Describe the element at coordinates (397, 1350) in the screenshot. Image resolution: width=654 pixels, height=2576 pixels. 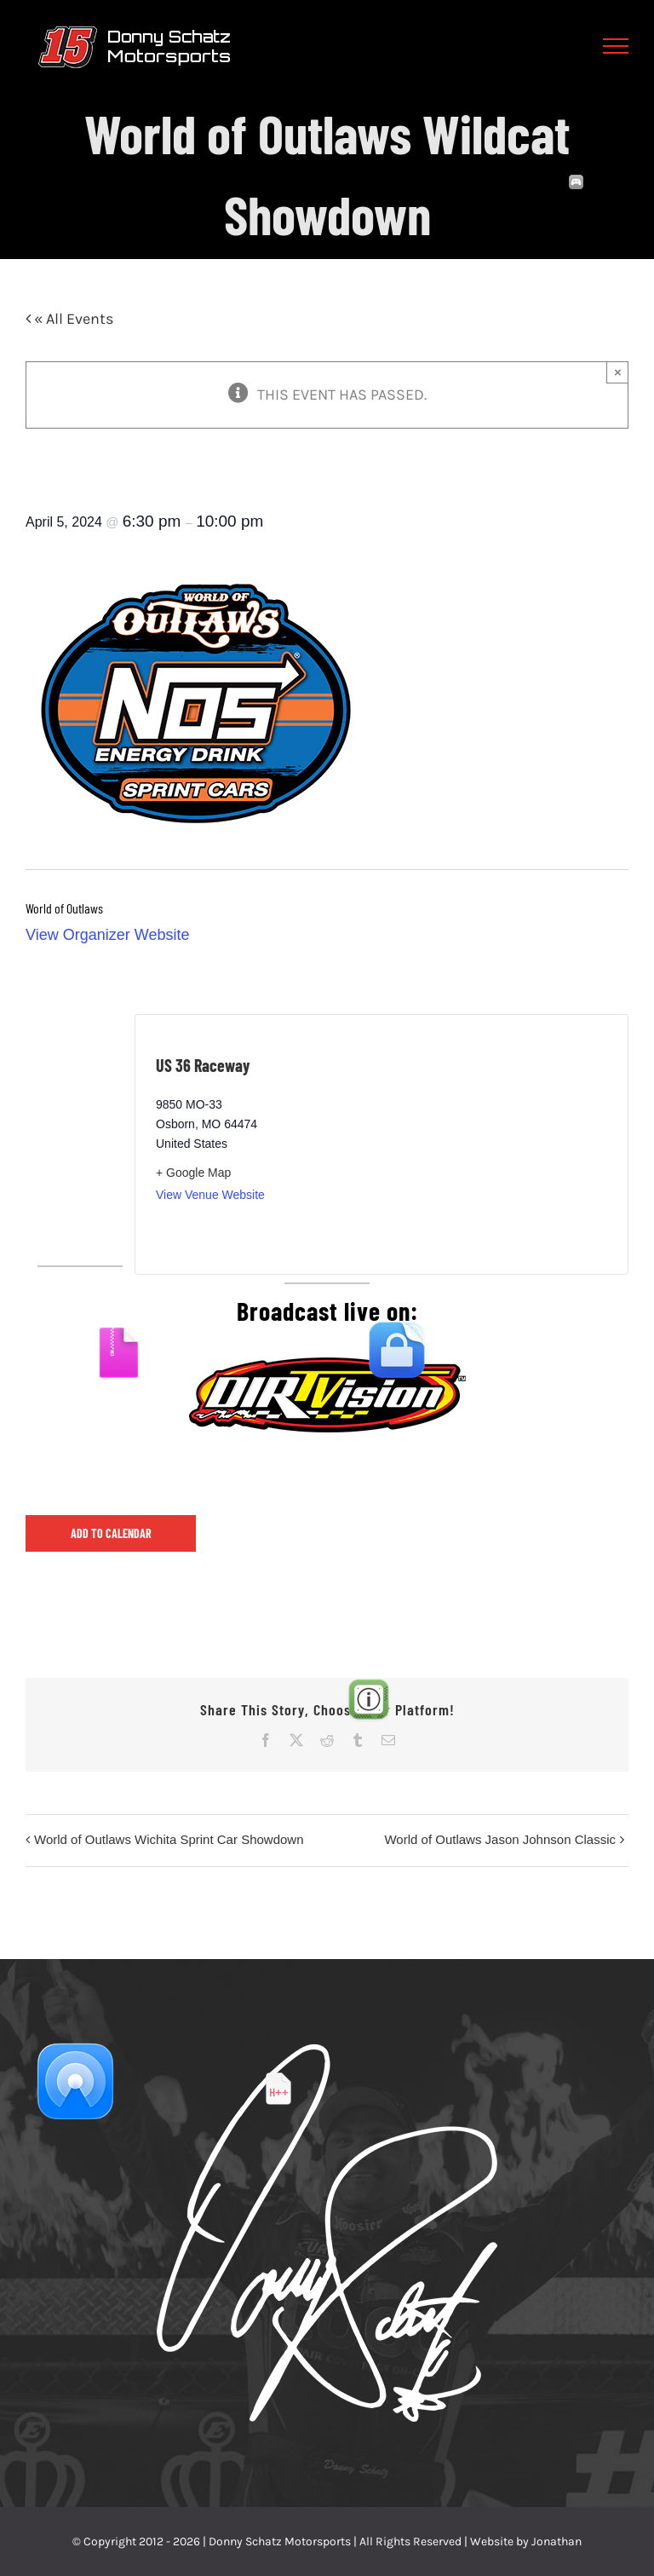
I see `open screensaver and lock screen preferences` at that location.